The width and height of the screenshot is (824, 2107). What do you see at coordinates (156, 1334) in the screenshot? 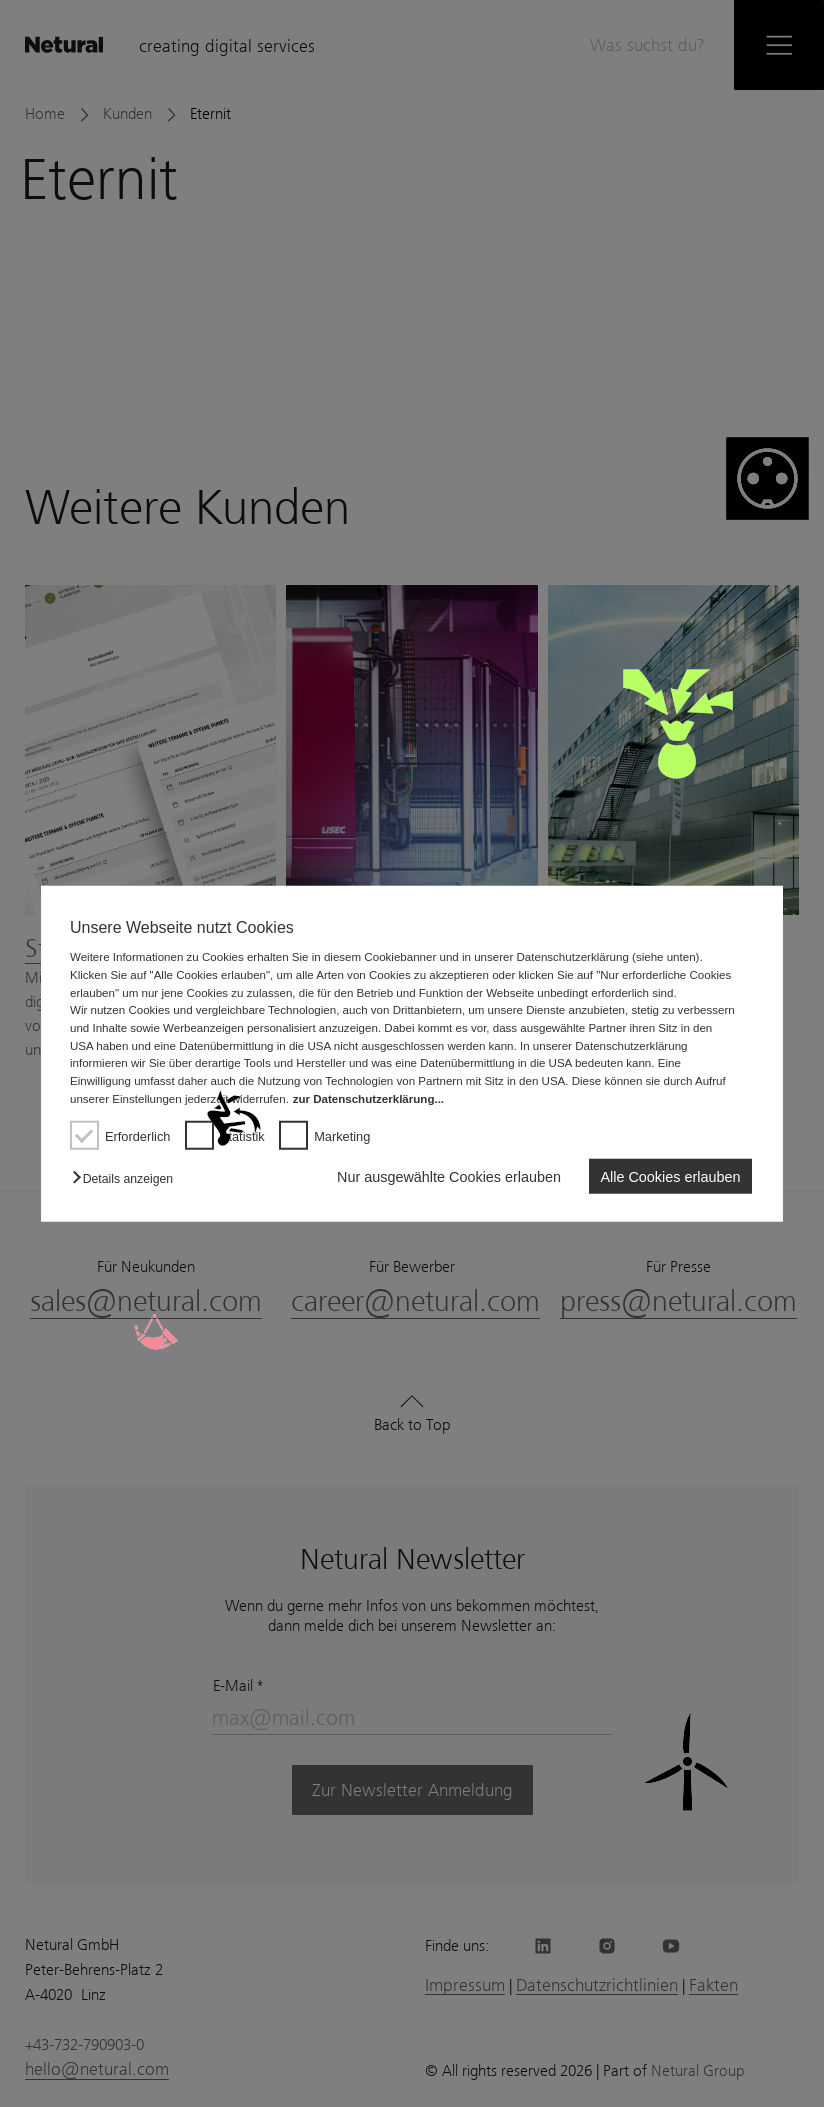
I see `equip or use hunting horn instrument` at bounding box center [156, 1334].